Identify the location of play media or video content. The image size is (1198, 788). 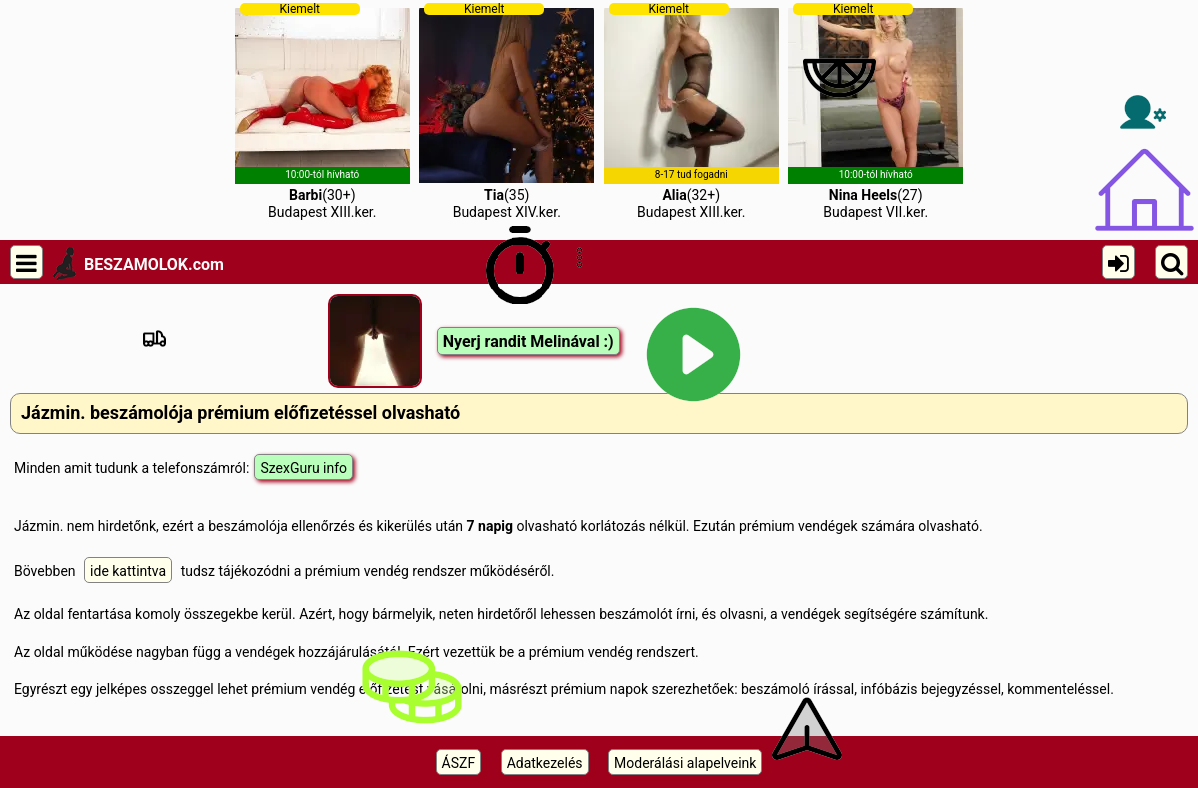
(693, 354).